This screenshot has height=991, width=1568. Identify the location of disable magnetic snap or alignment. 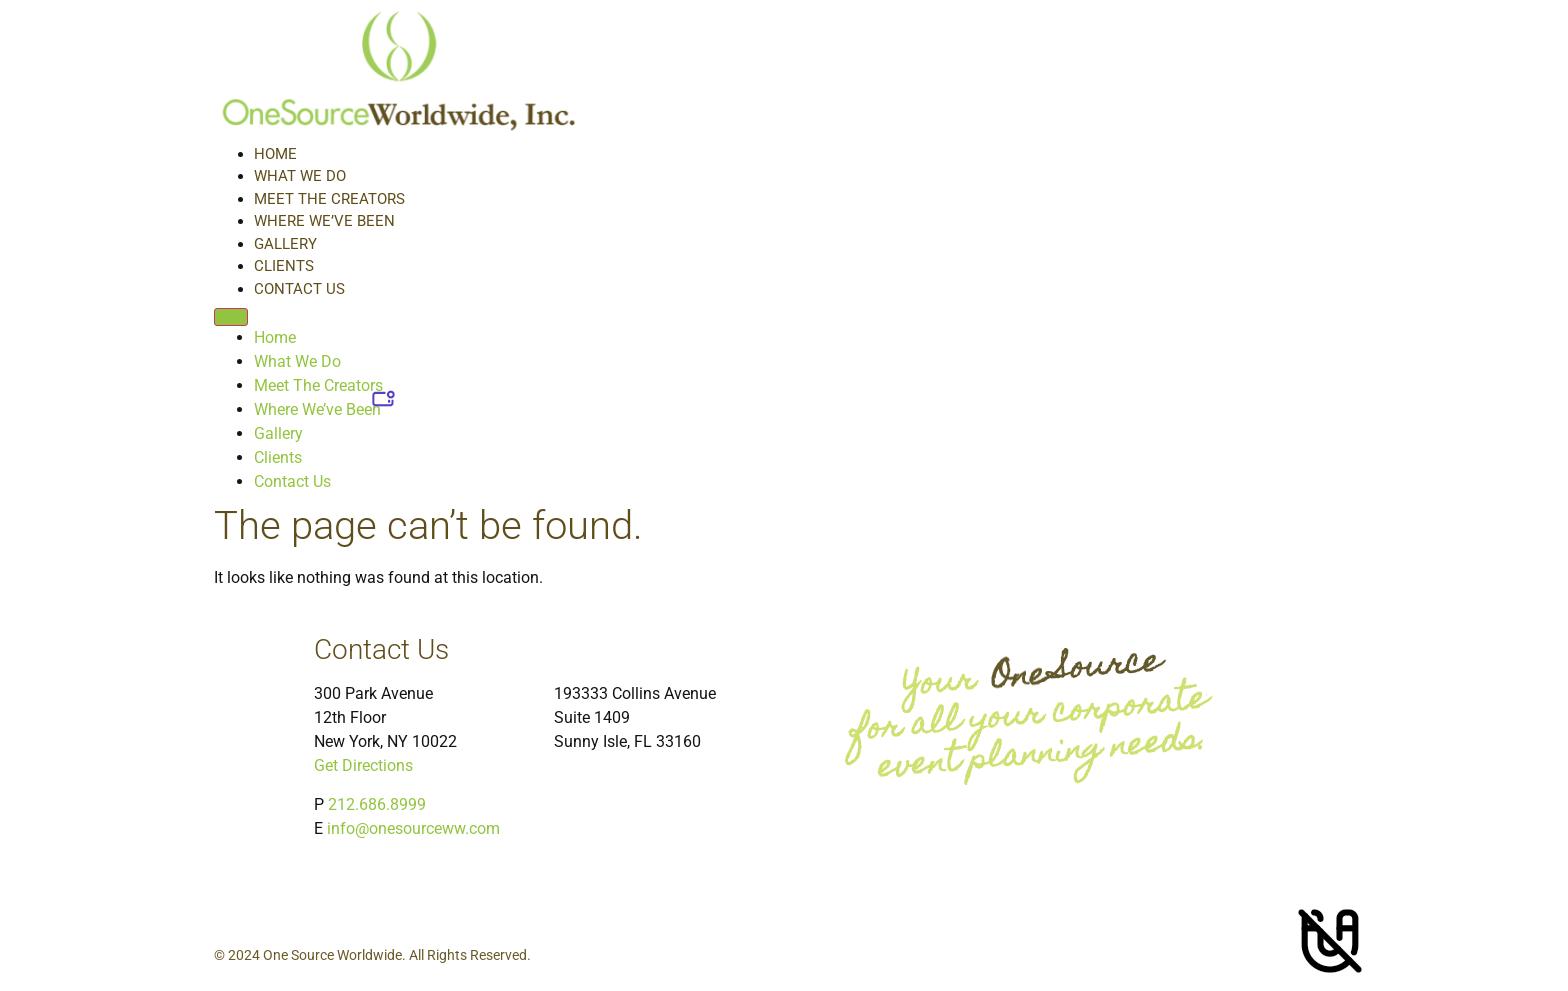
(1330, 941).